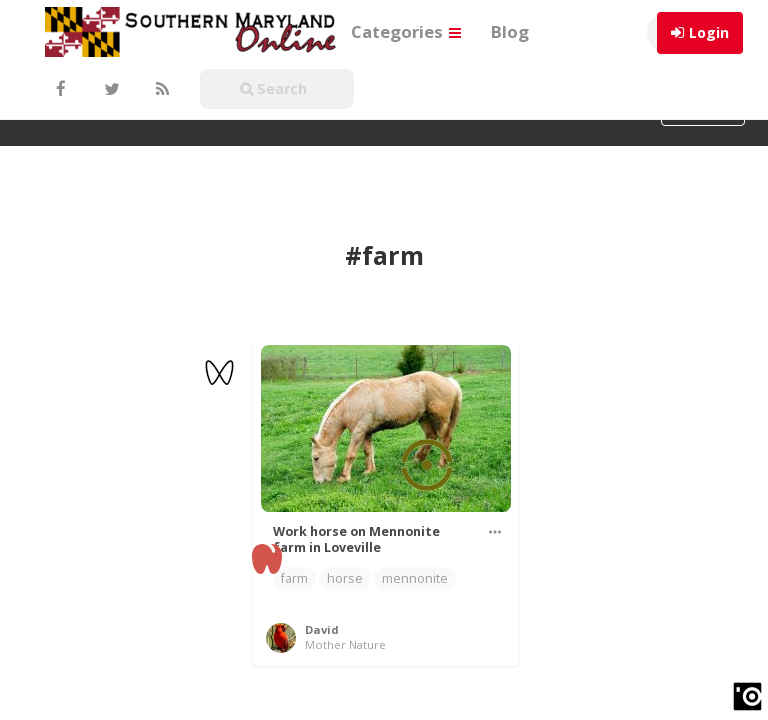 The height and width of the screenshot is (720, 768). What do you see at coordinates (267, 559) in the screenshot?
I see `access dental or oral health features` at bounding box center [267, 559].